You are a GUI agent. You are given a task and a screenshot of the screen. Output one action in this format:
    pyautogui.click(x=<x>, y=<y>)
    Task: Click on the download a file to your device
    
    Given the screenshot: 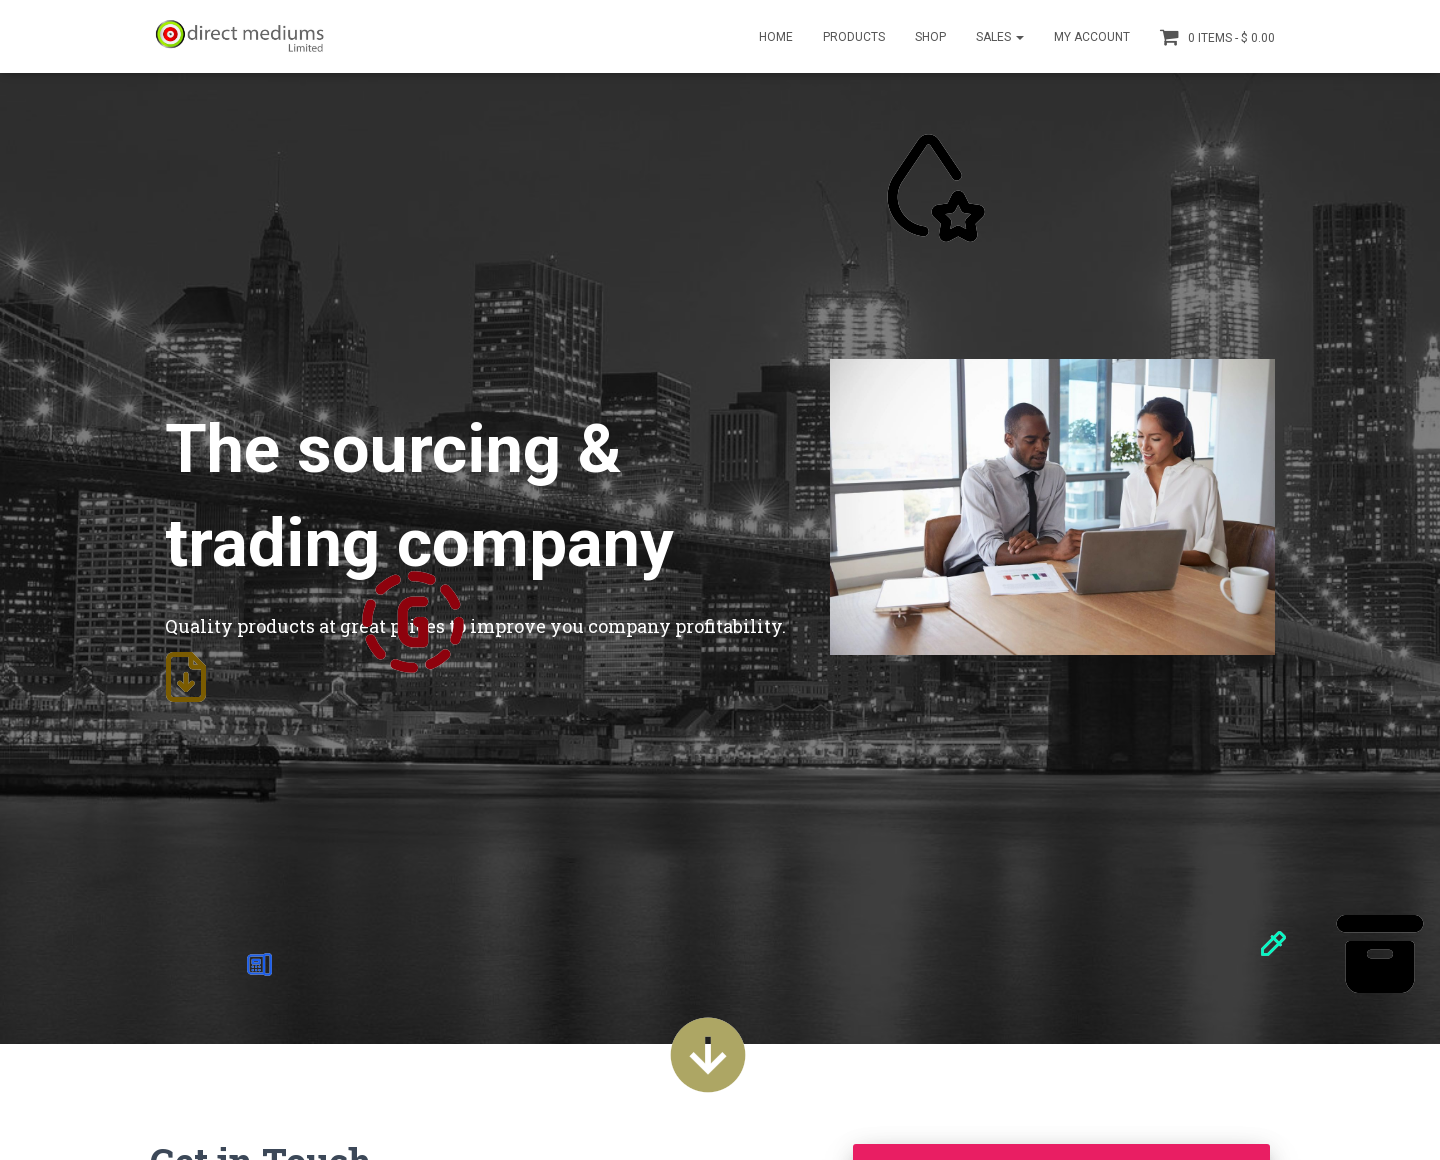 What is the action you would take?
    pyautogui.click(x=186, y=677)
    